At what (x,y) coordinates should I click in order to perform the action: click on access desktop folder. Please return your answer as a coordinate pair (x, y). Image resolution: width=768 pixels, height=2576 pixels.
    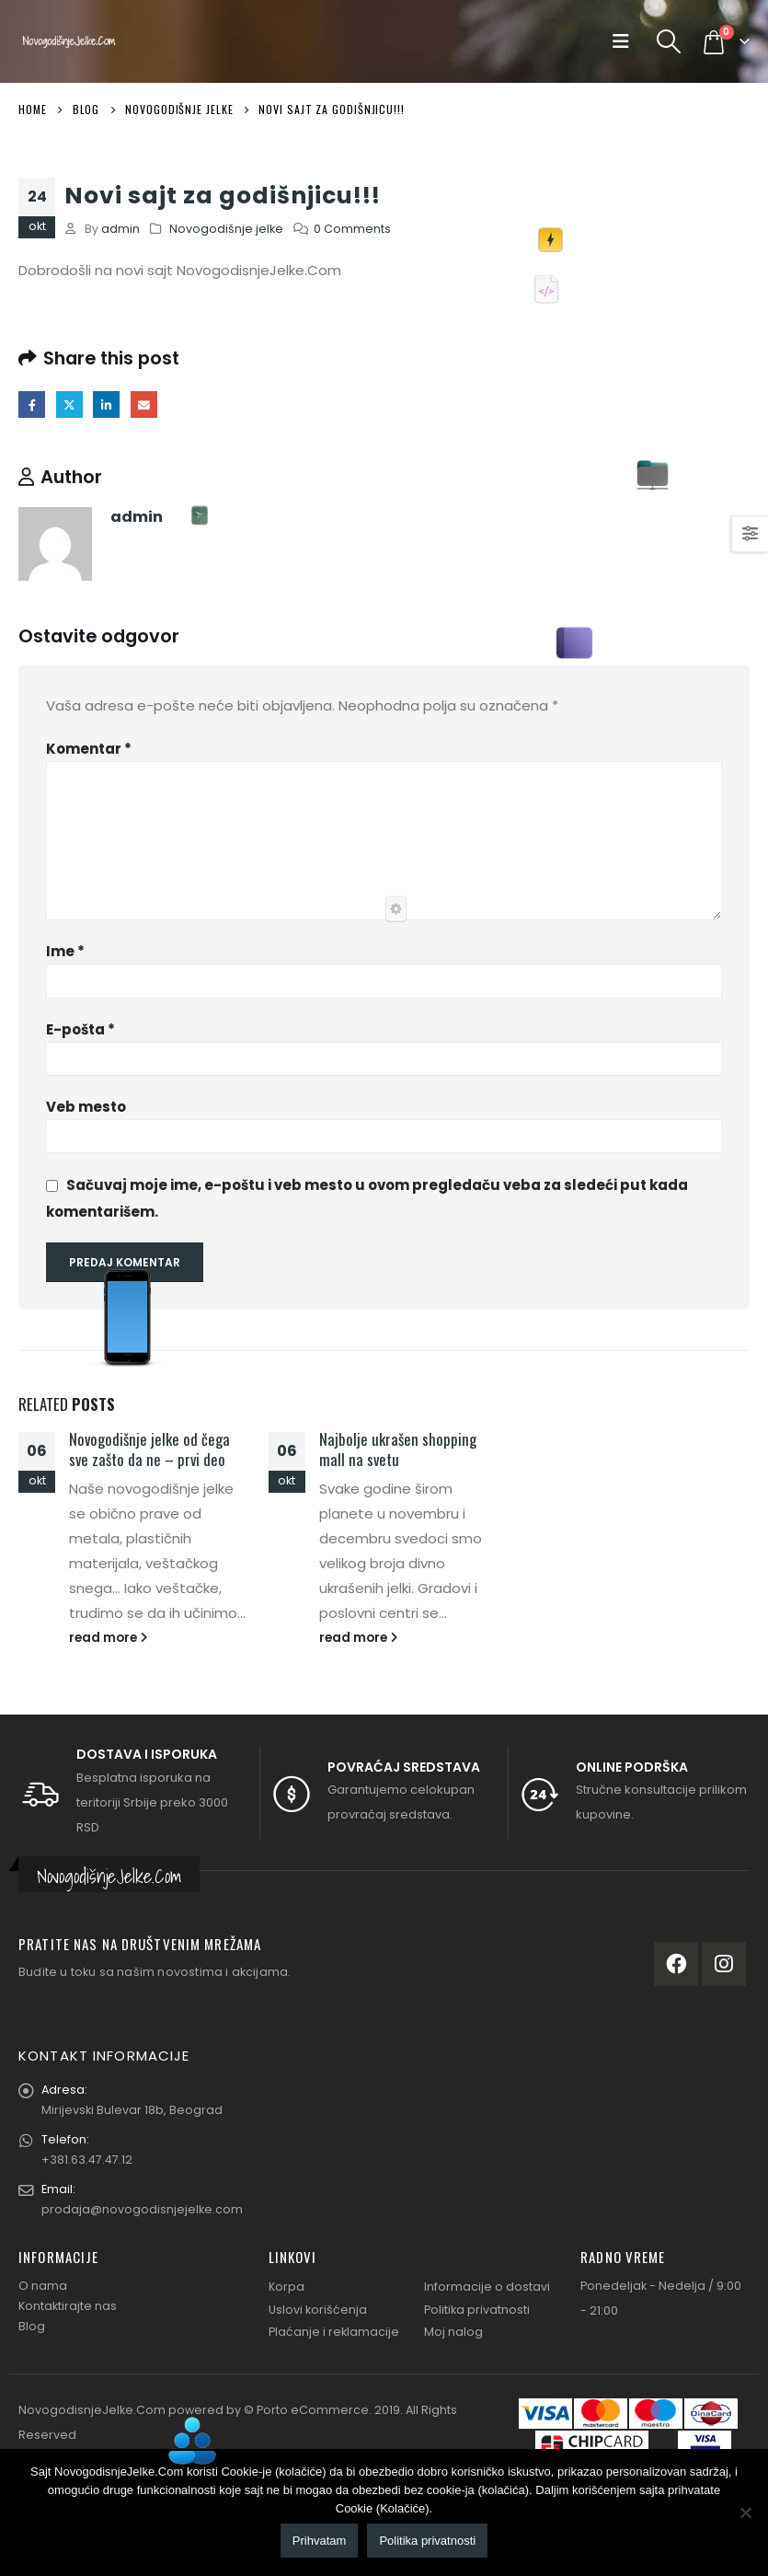
    Looking at the image, I should click on (574, 641).